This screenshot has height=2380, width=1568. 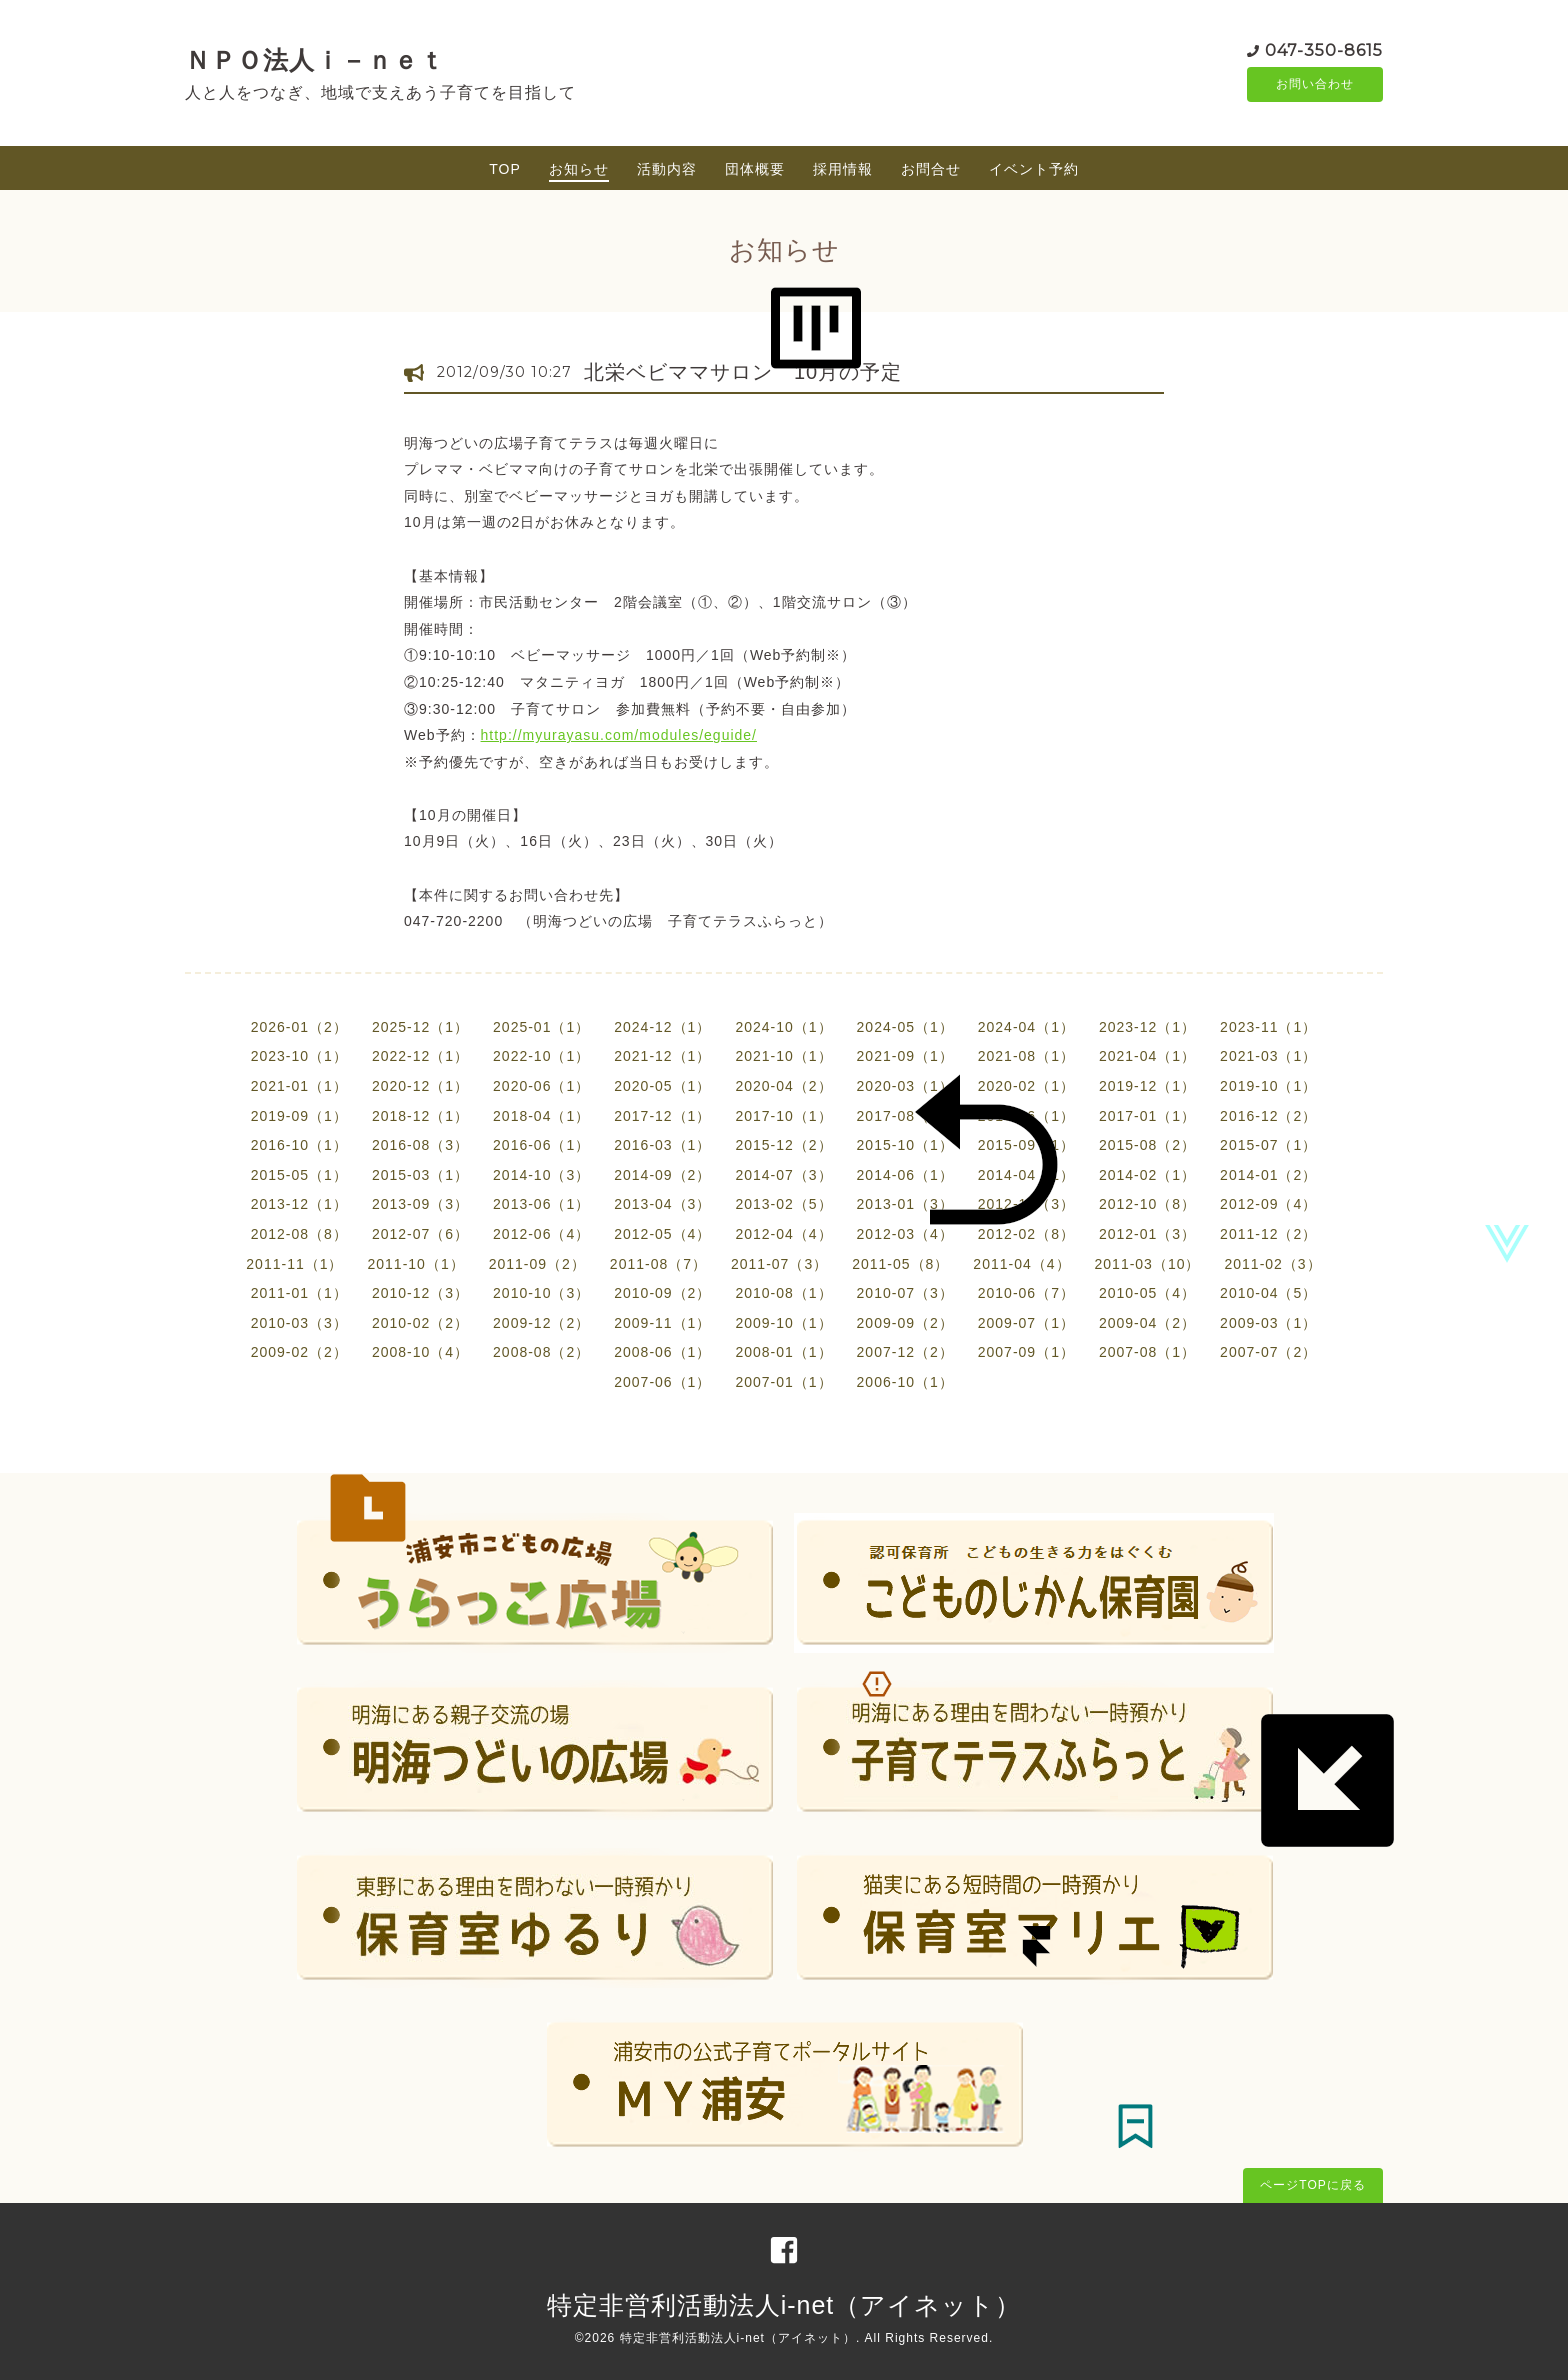 I want to click on open framer design tool, so click(x=1036, y=1946).